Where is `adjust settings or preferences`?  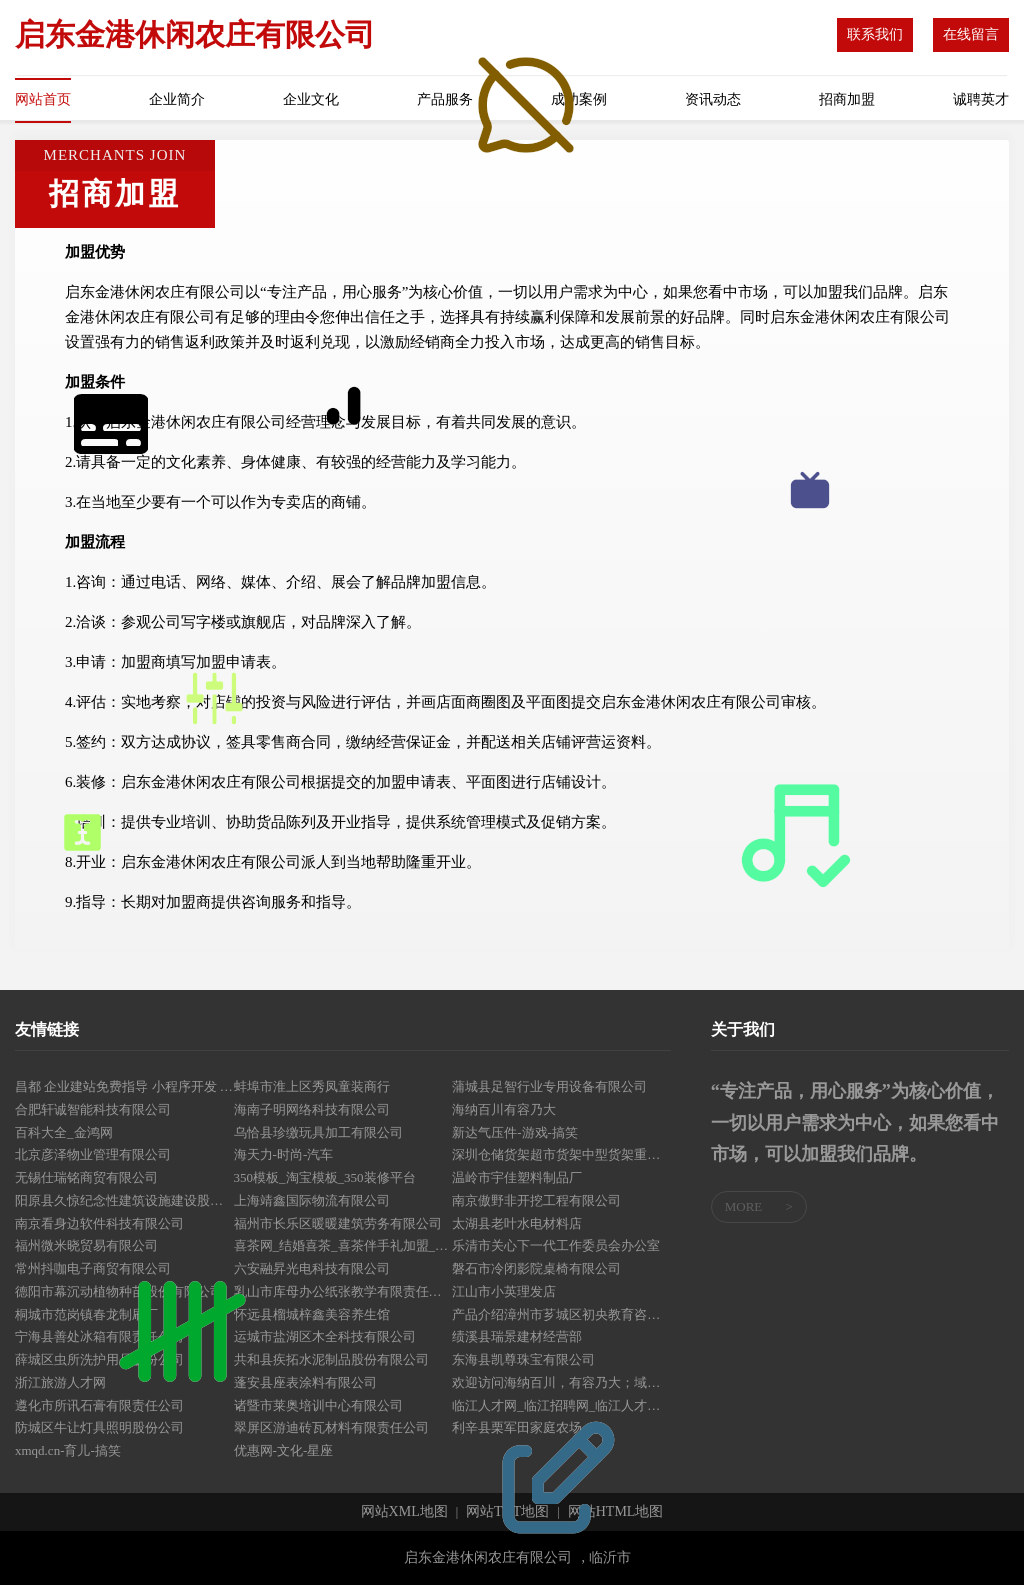
adjust settings or preferences is located at coordinates (214, 698).